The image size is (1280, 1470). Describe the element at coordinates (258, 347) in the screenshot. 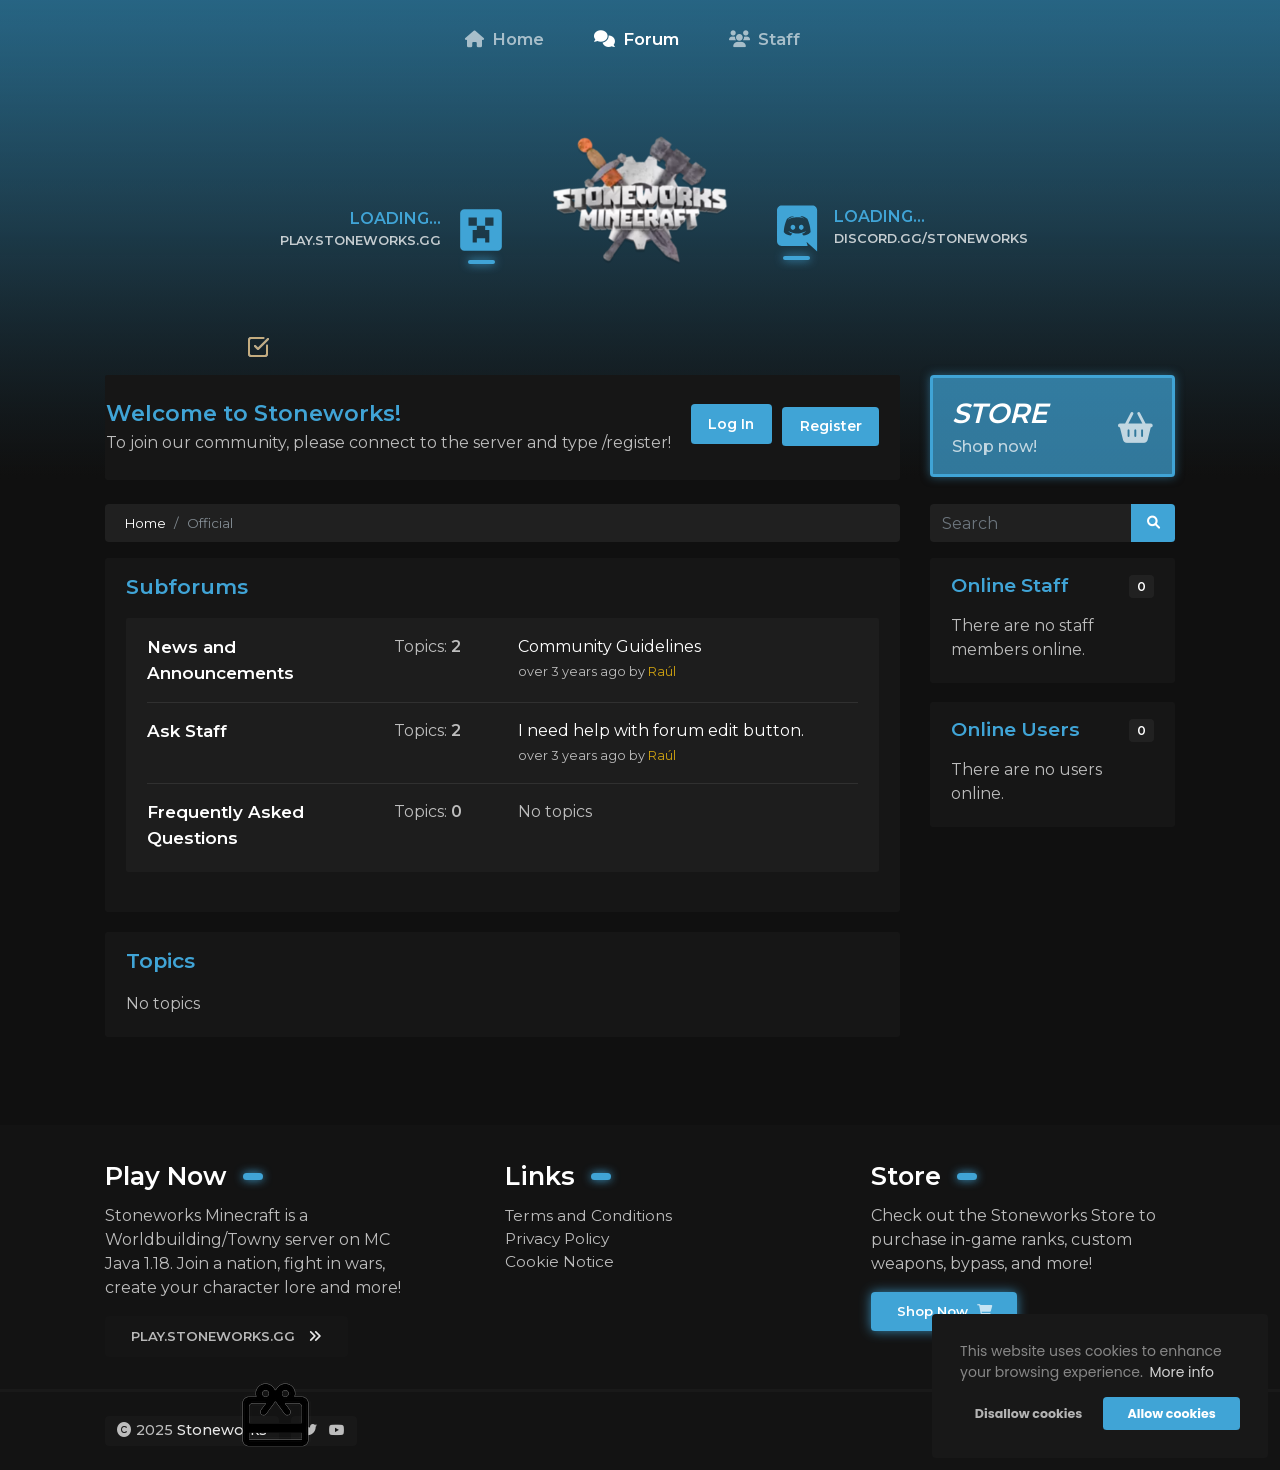

I see `mark task as complete` at that location.